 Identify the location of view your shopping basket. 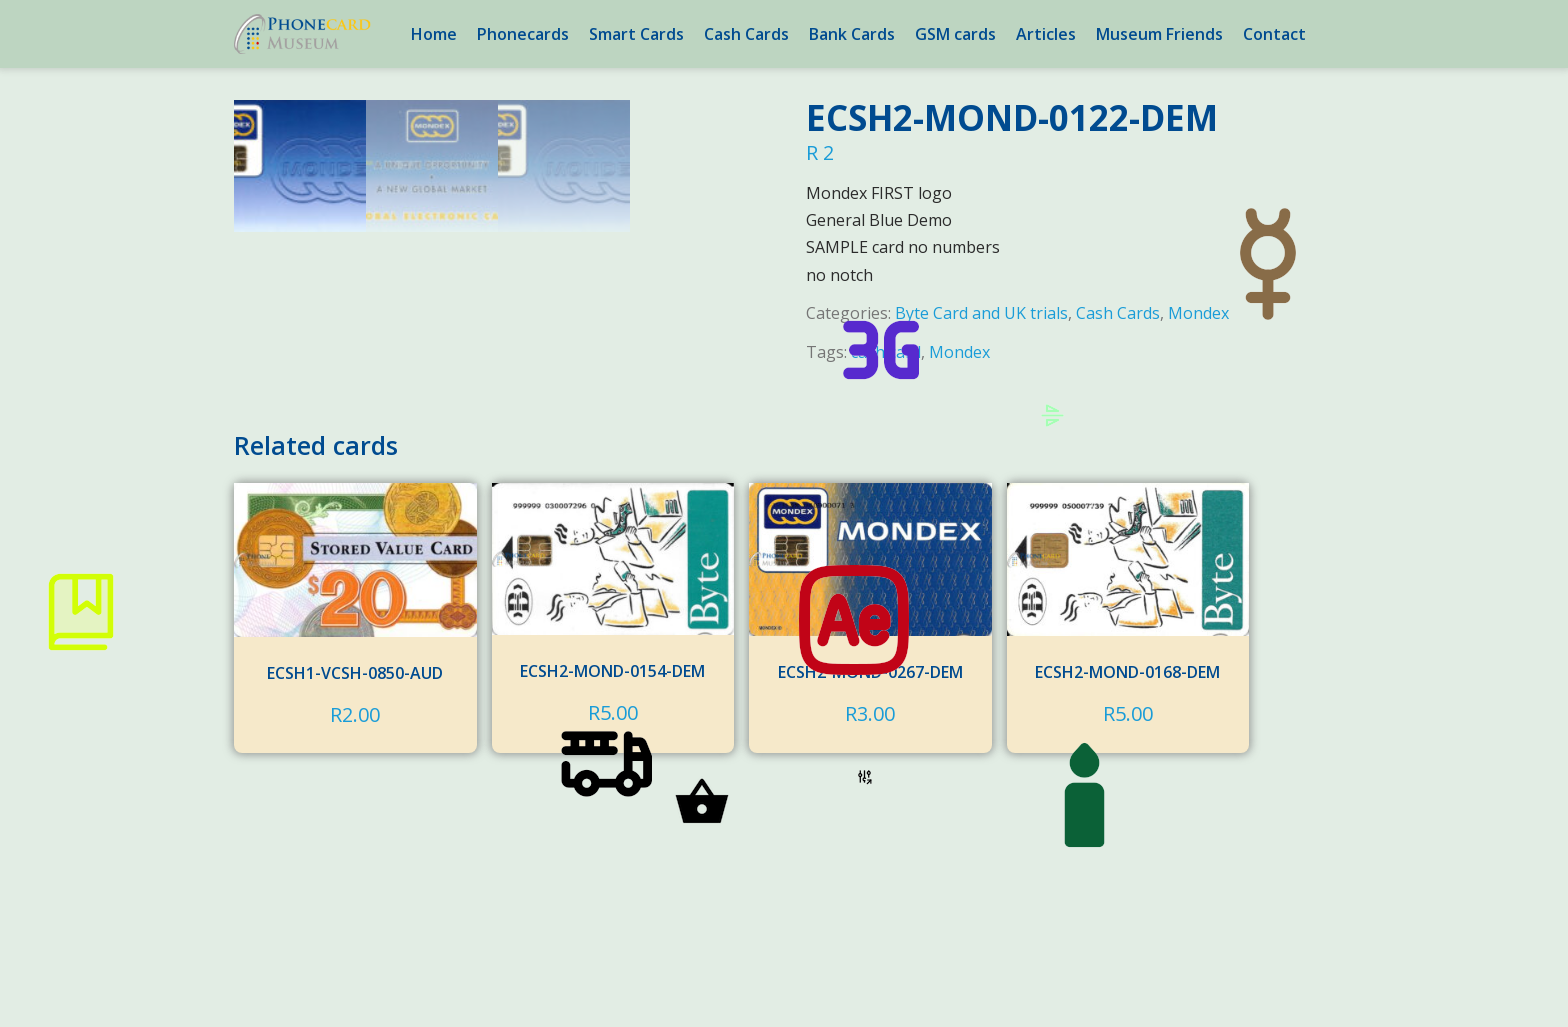
(702, 802).